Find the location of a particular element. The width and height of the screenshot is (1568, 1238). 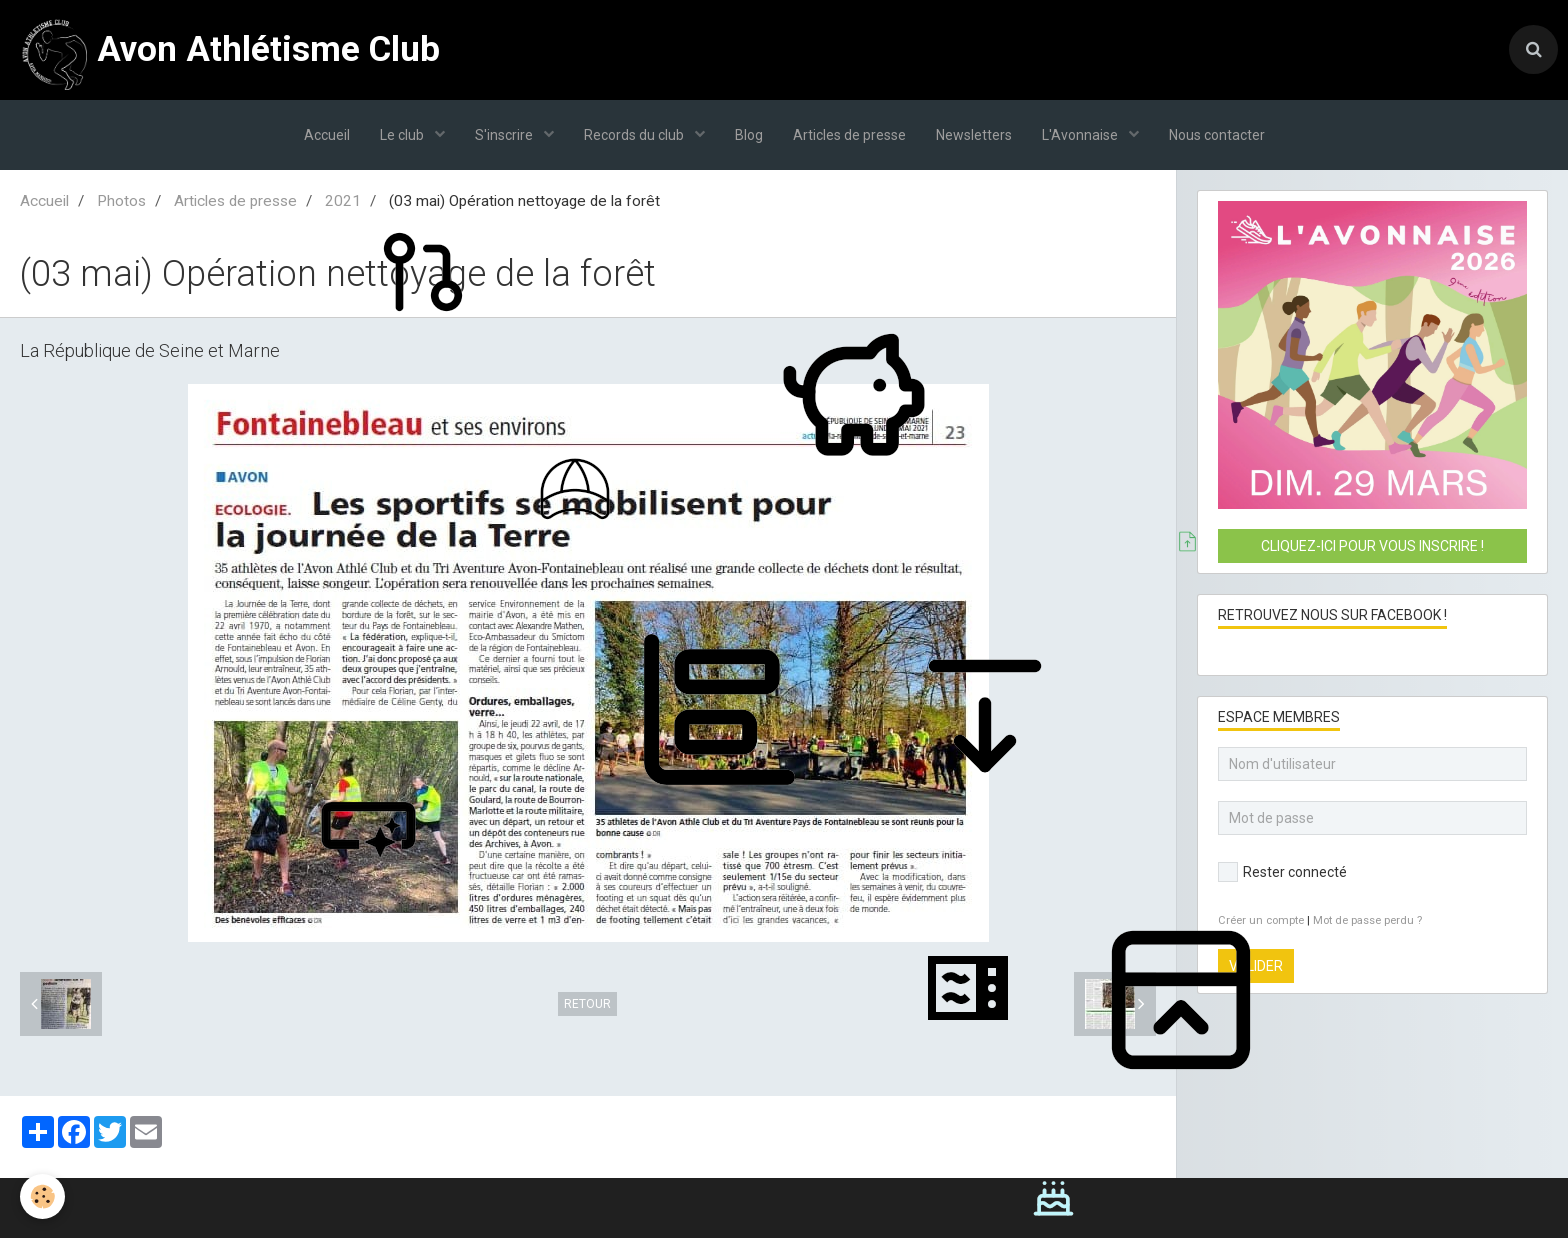

create a new pull request is located at coordinates (423, 272).